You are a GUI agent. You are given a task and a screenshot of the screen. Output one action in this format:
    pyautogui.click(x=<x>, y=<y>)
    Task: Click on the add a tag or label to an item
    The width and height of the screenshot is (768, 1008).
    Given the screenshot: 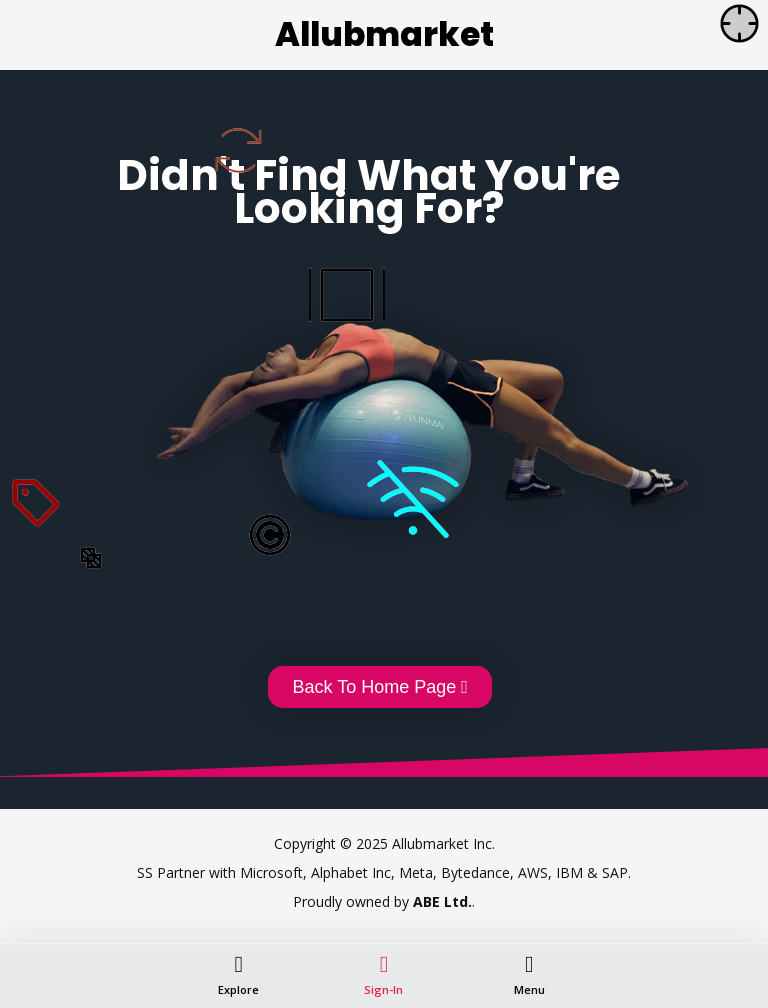 What is the action you would take?
    pyautogui.click(x=33, y=500)
    